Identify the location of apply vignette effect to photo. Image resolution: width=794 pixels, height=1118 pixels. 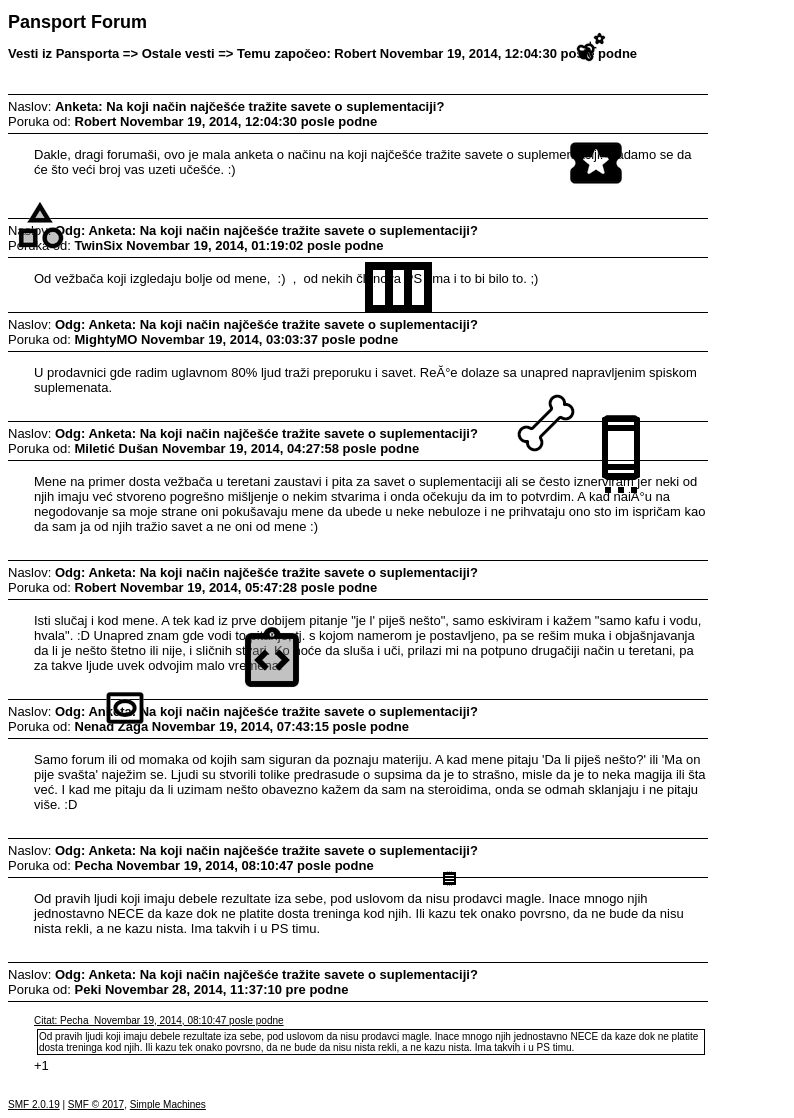
(125, 708).